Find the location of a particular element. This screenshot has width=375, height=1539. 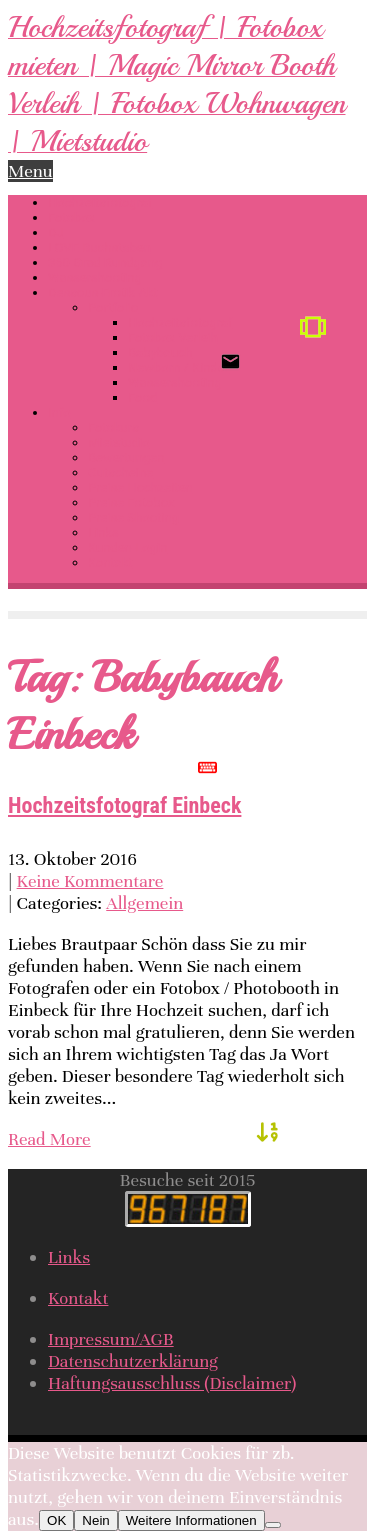

sort numbers in ascending order is located at coordinates (268, 1132).